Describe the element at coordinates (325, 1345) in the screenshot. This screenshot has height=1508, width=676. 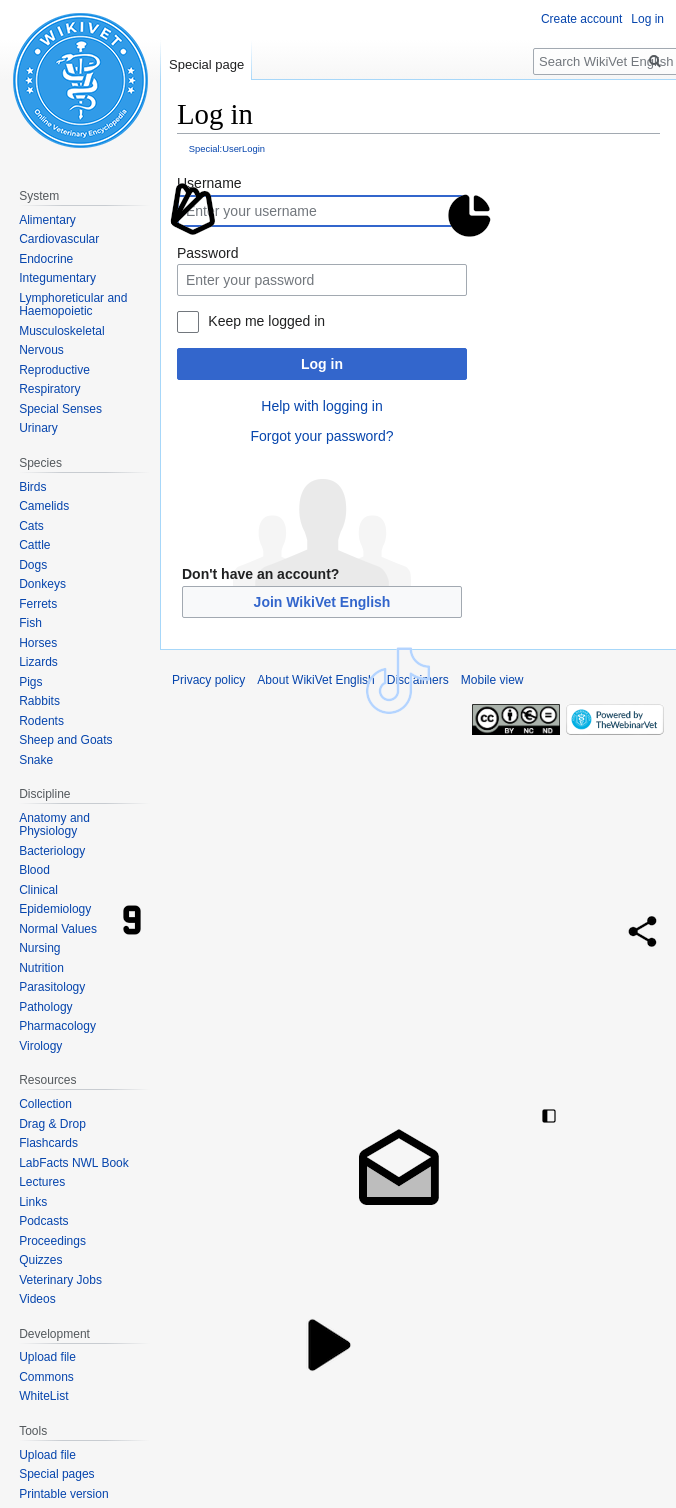
I see `play media content` at that location.